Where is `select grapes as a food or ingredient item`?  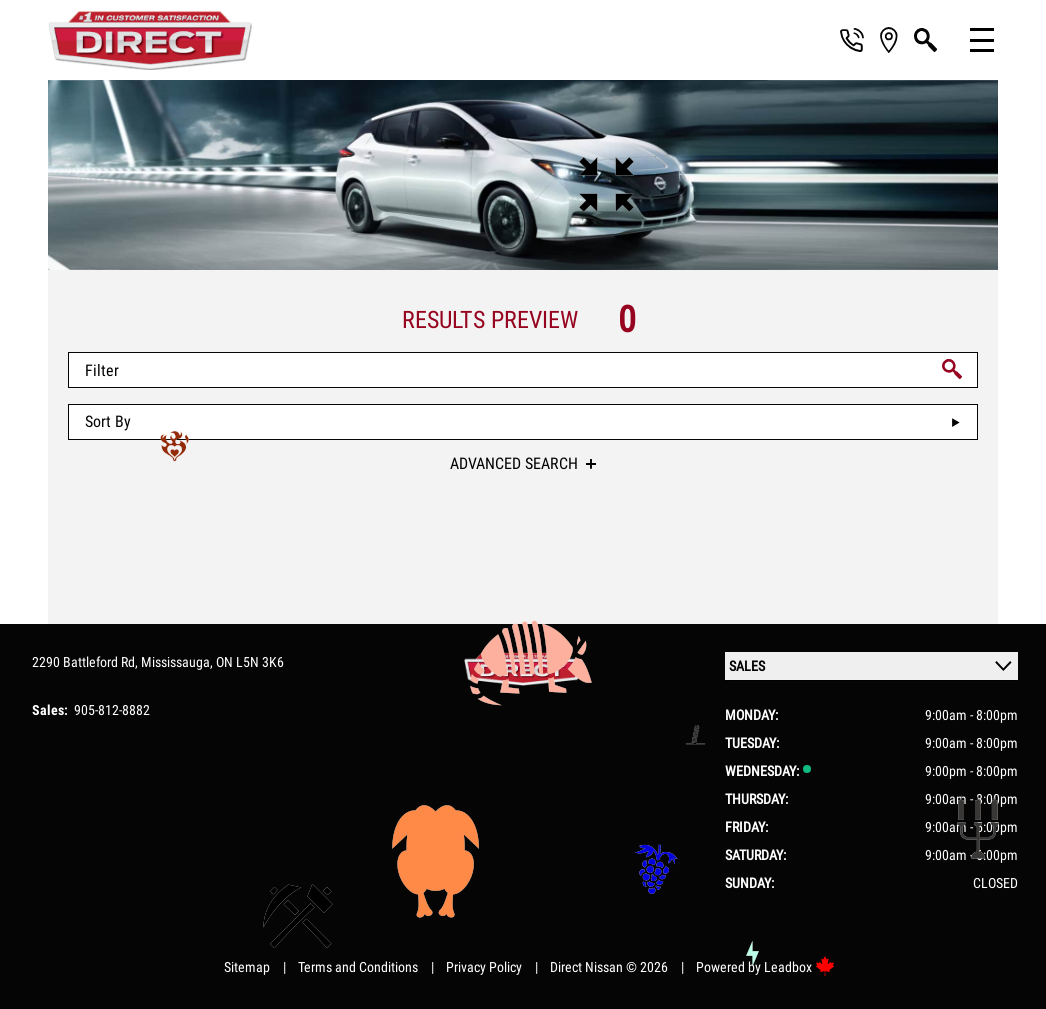
select grapes as a food or ingredient item is located at coordinates (656, 869).